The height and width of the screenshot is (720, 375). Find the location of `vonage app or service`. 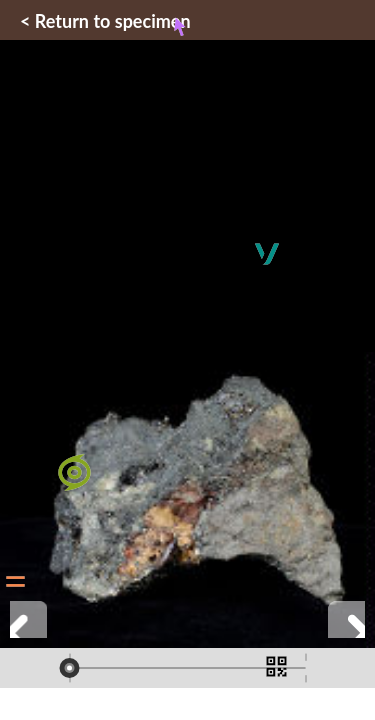

vonage app or service is located at coordinates (267, 254).